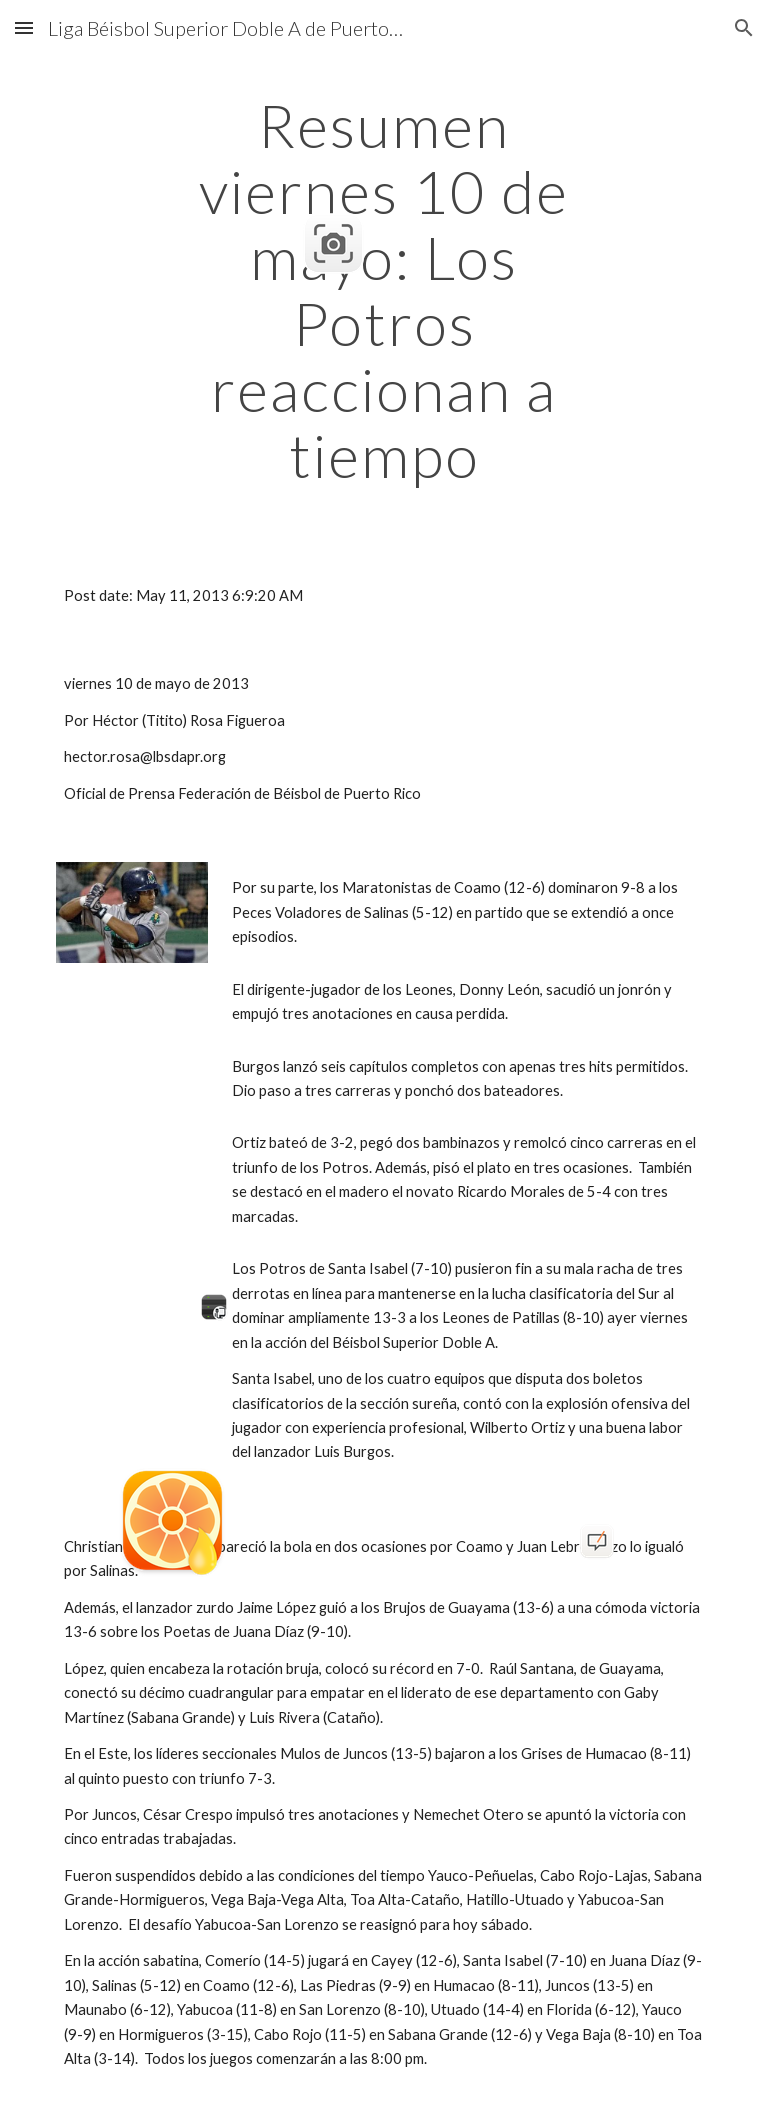 Image resolution: width=768 pixels, height=2103 pixels. Describe the element at coordinates (172, 1520) in the screenshot. I see `open sound juicer cd ripper app` at that location.